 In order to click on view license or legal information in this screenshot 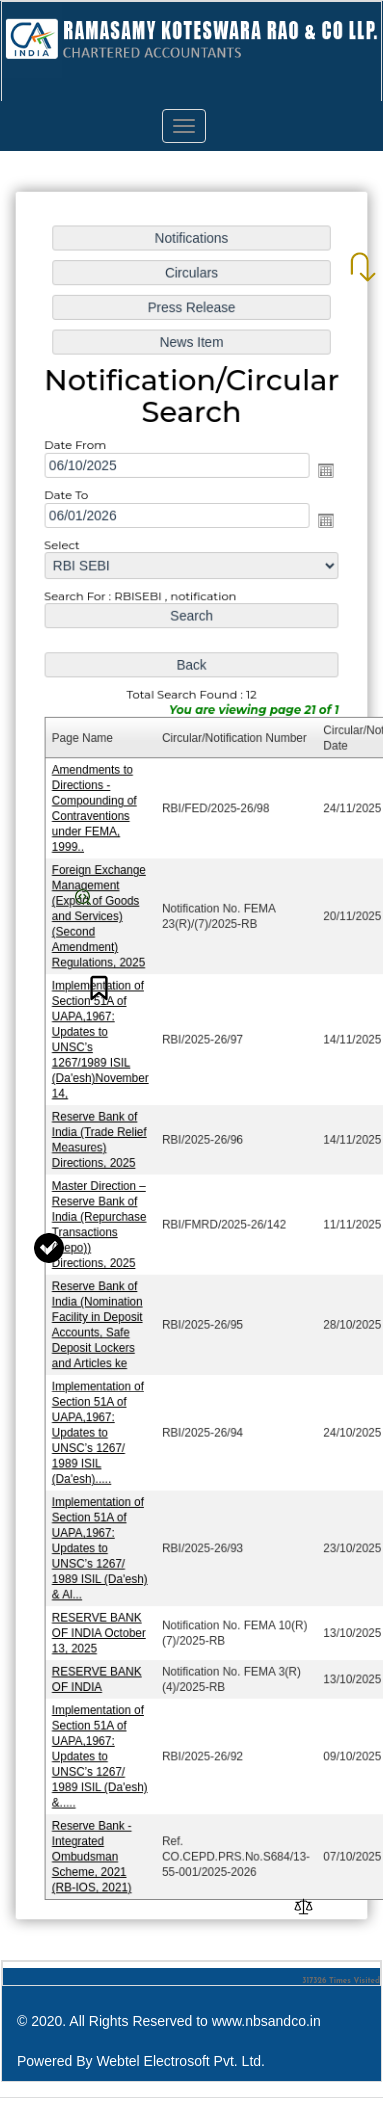, I will do `click(303, 1906)`.